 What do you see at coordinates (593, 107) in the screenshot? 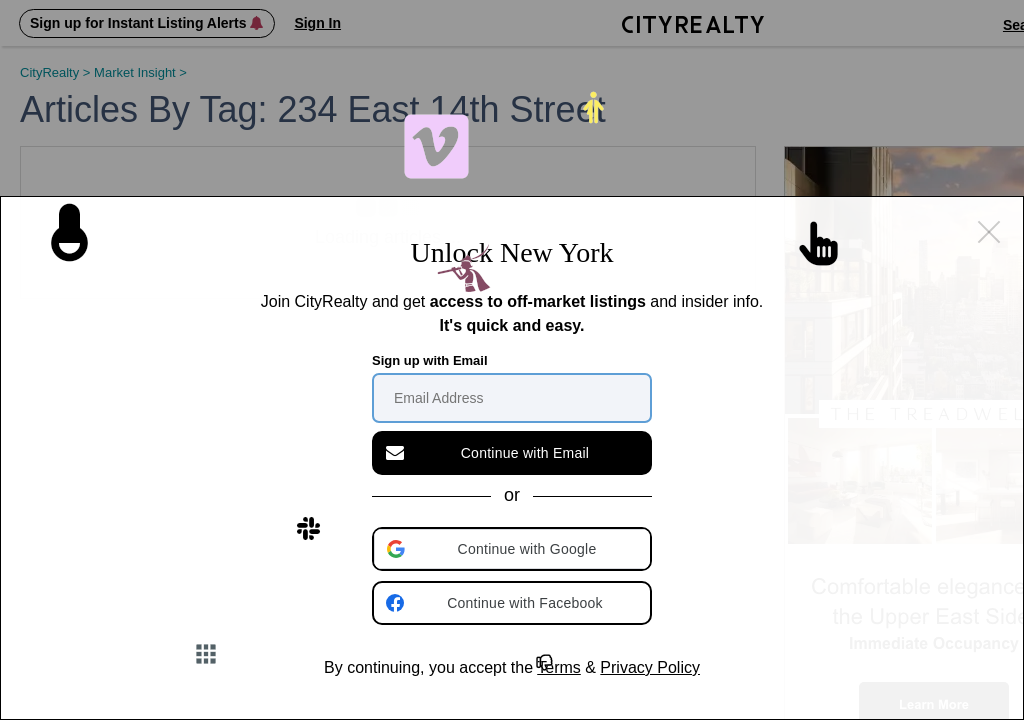
I see `indicates a gender-neutral or all-gender restroom` at bounding box center [593, 107].